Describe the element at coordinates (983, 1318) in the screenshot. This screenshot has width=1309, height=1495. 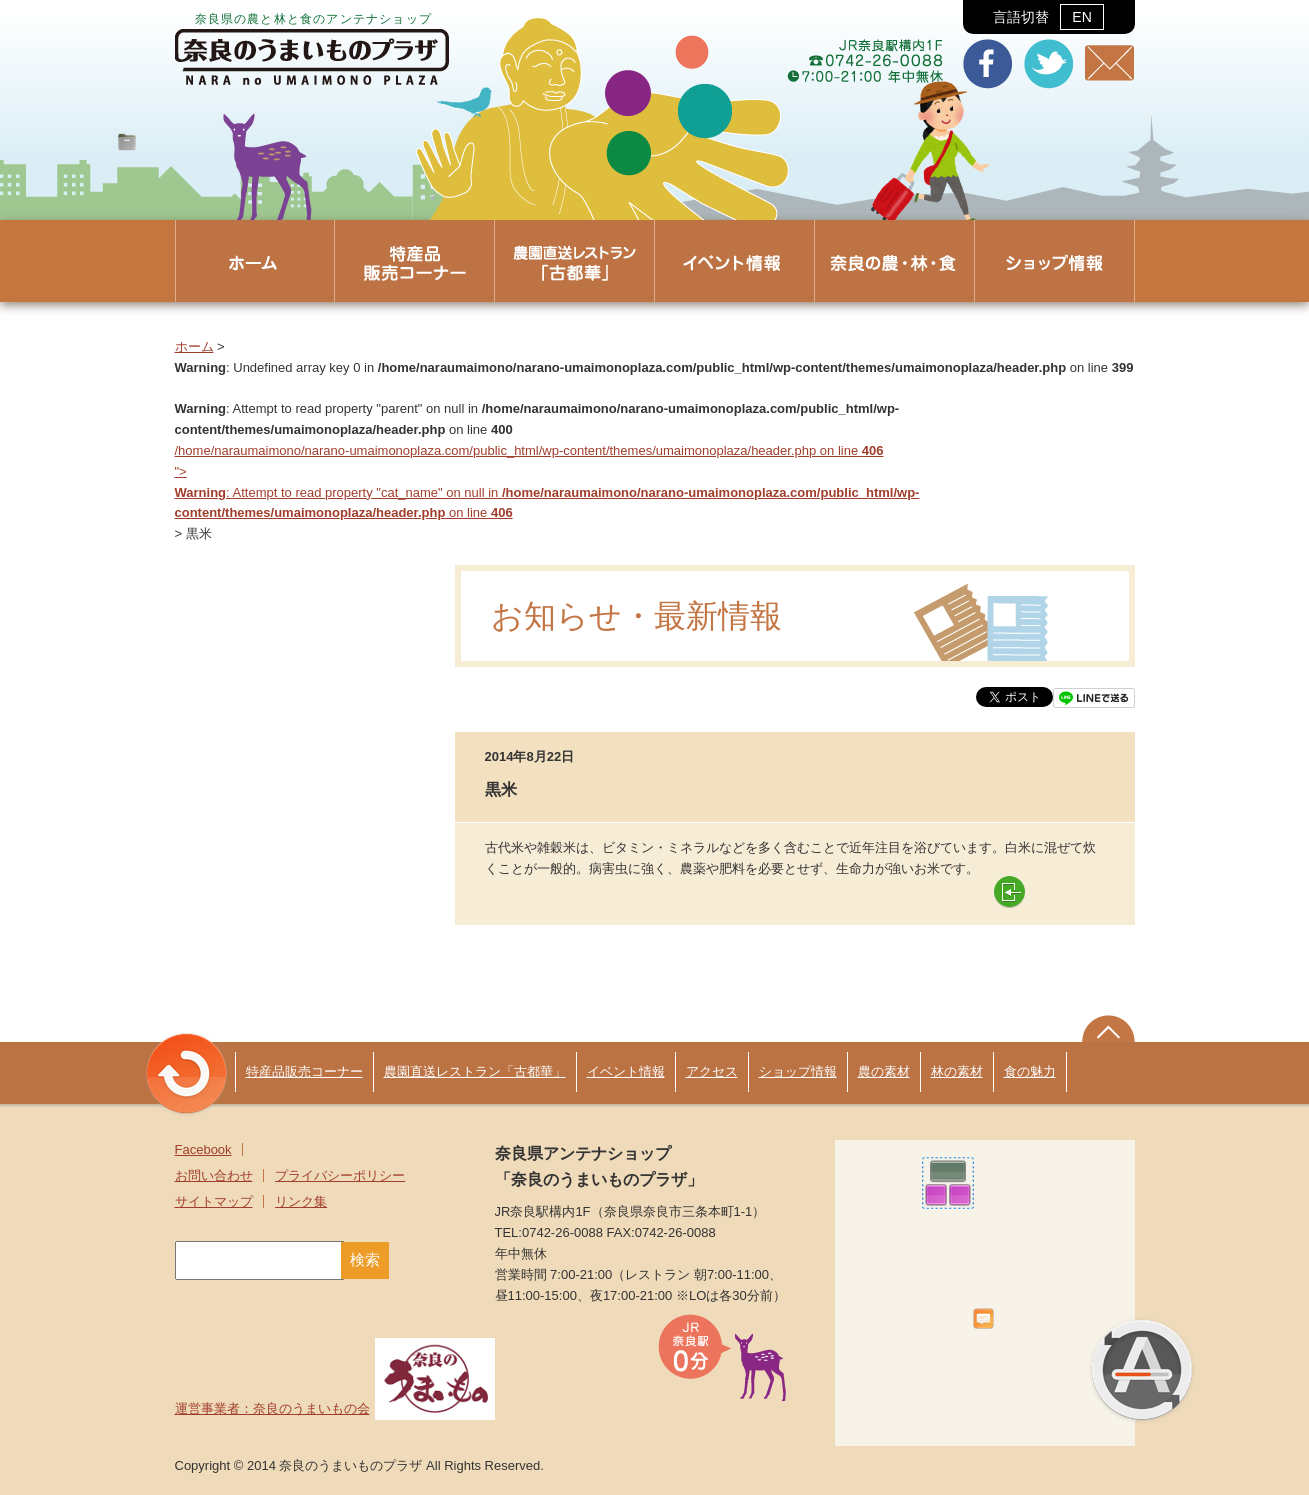
I see `open chatty messaging app` at that location.